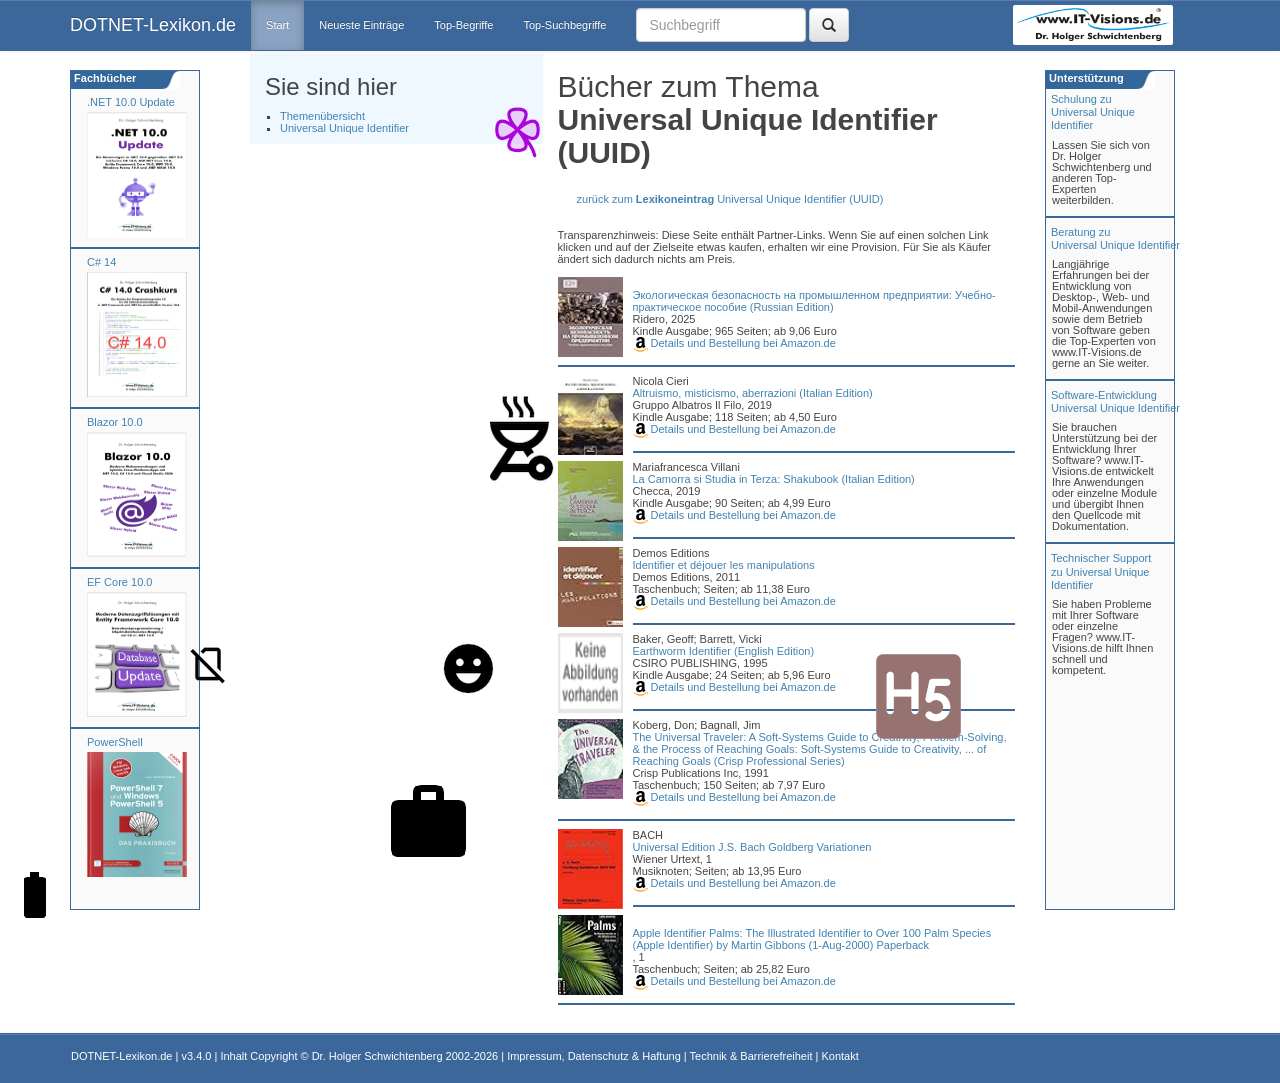 This screenshot has height=1083, width=1280. What do you see at coordinates (208, 664) in the screenshot?
I see `no sim card detected` at bounding box center [208, 664].